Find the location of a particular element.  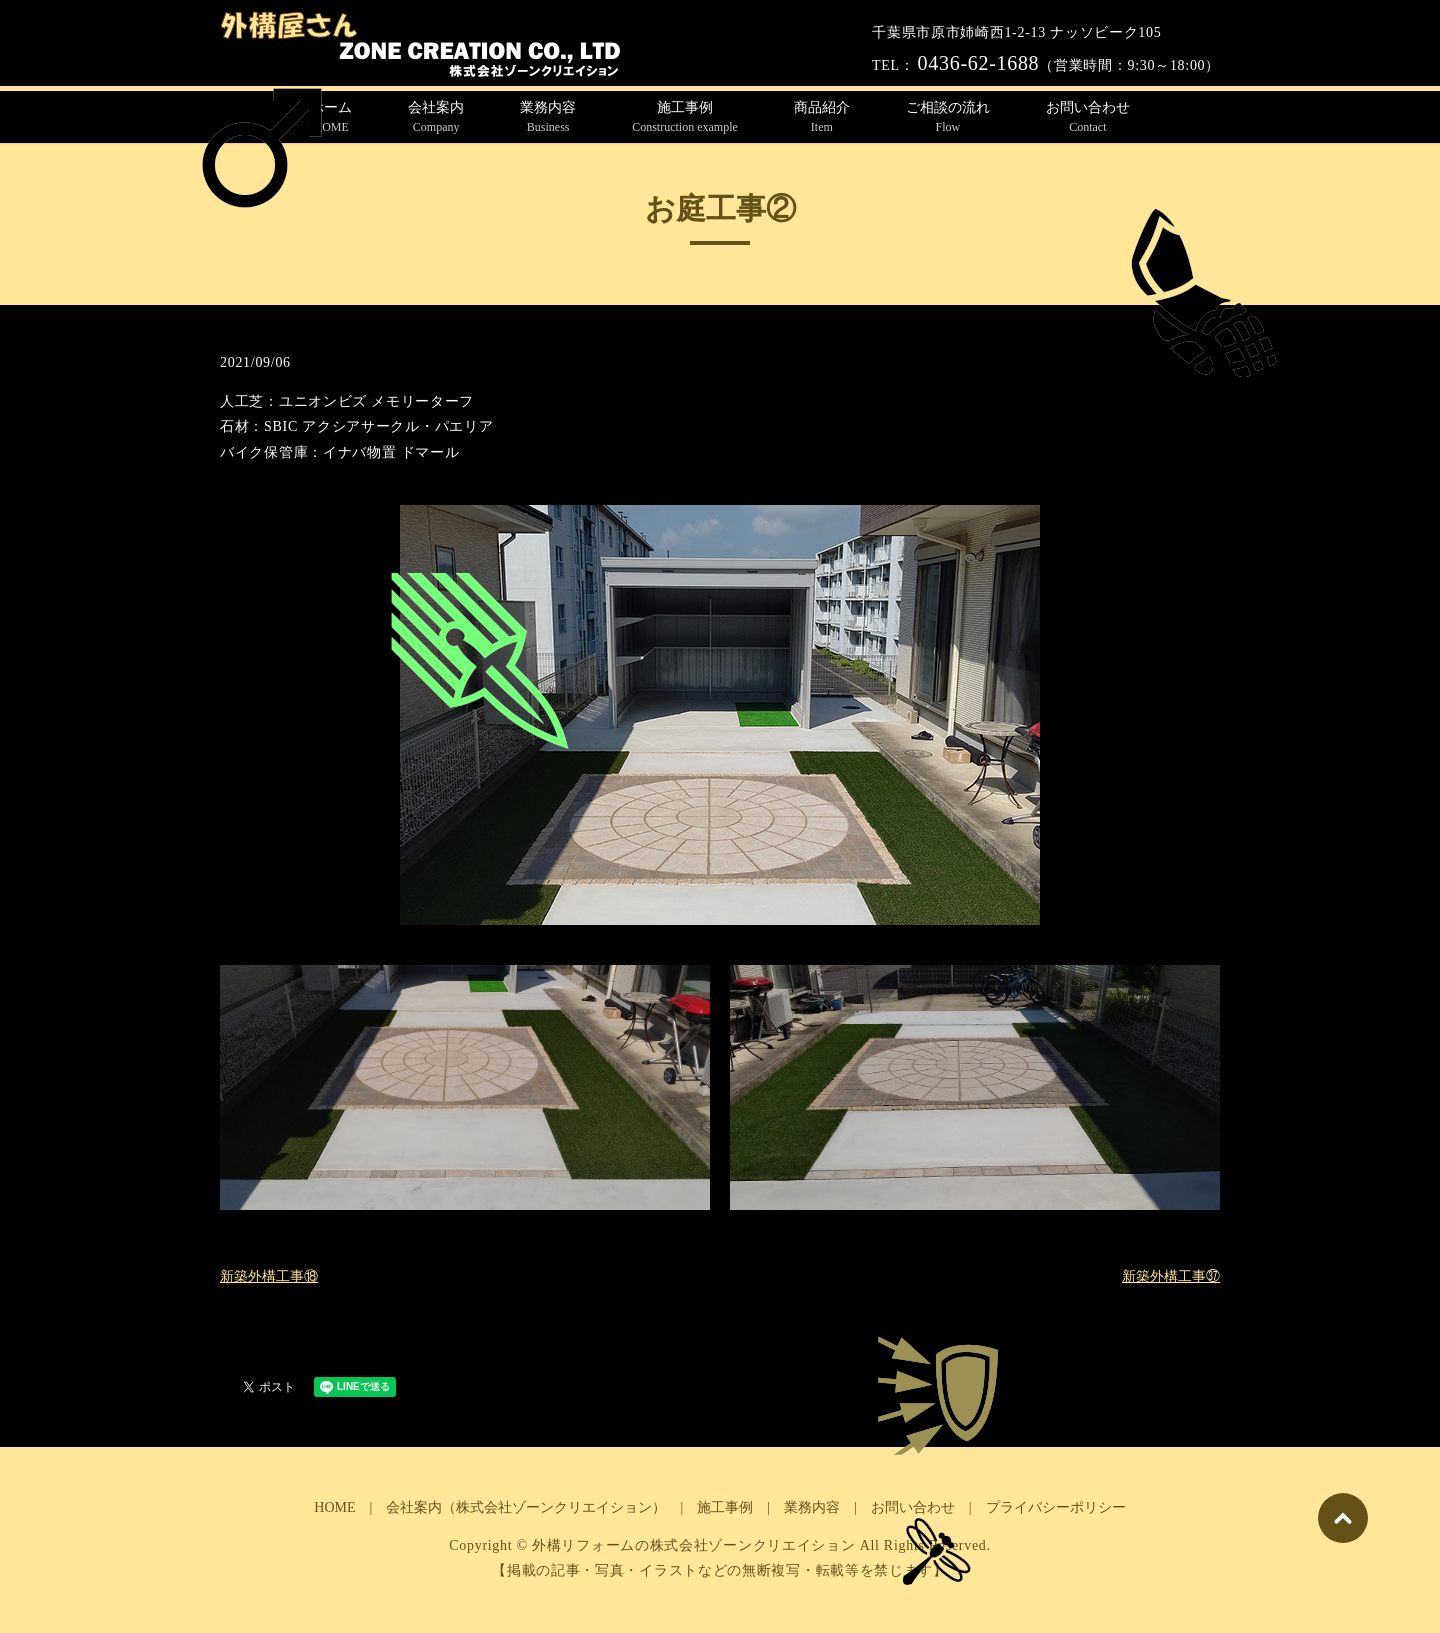

nature or wildlife category indicator is located at coordinates (936, 1551).